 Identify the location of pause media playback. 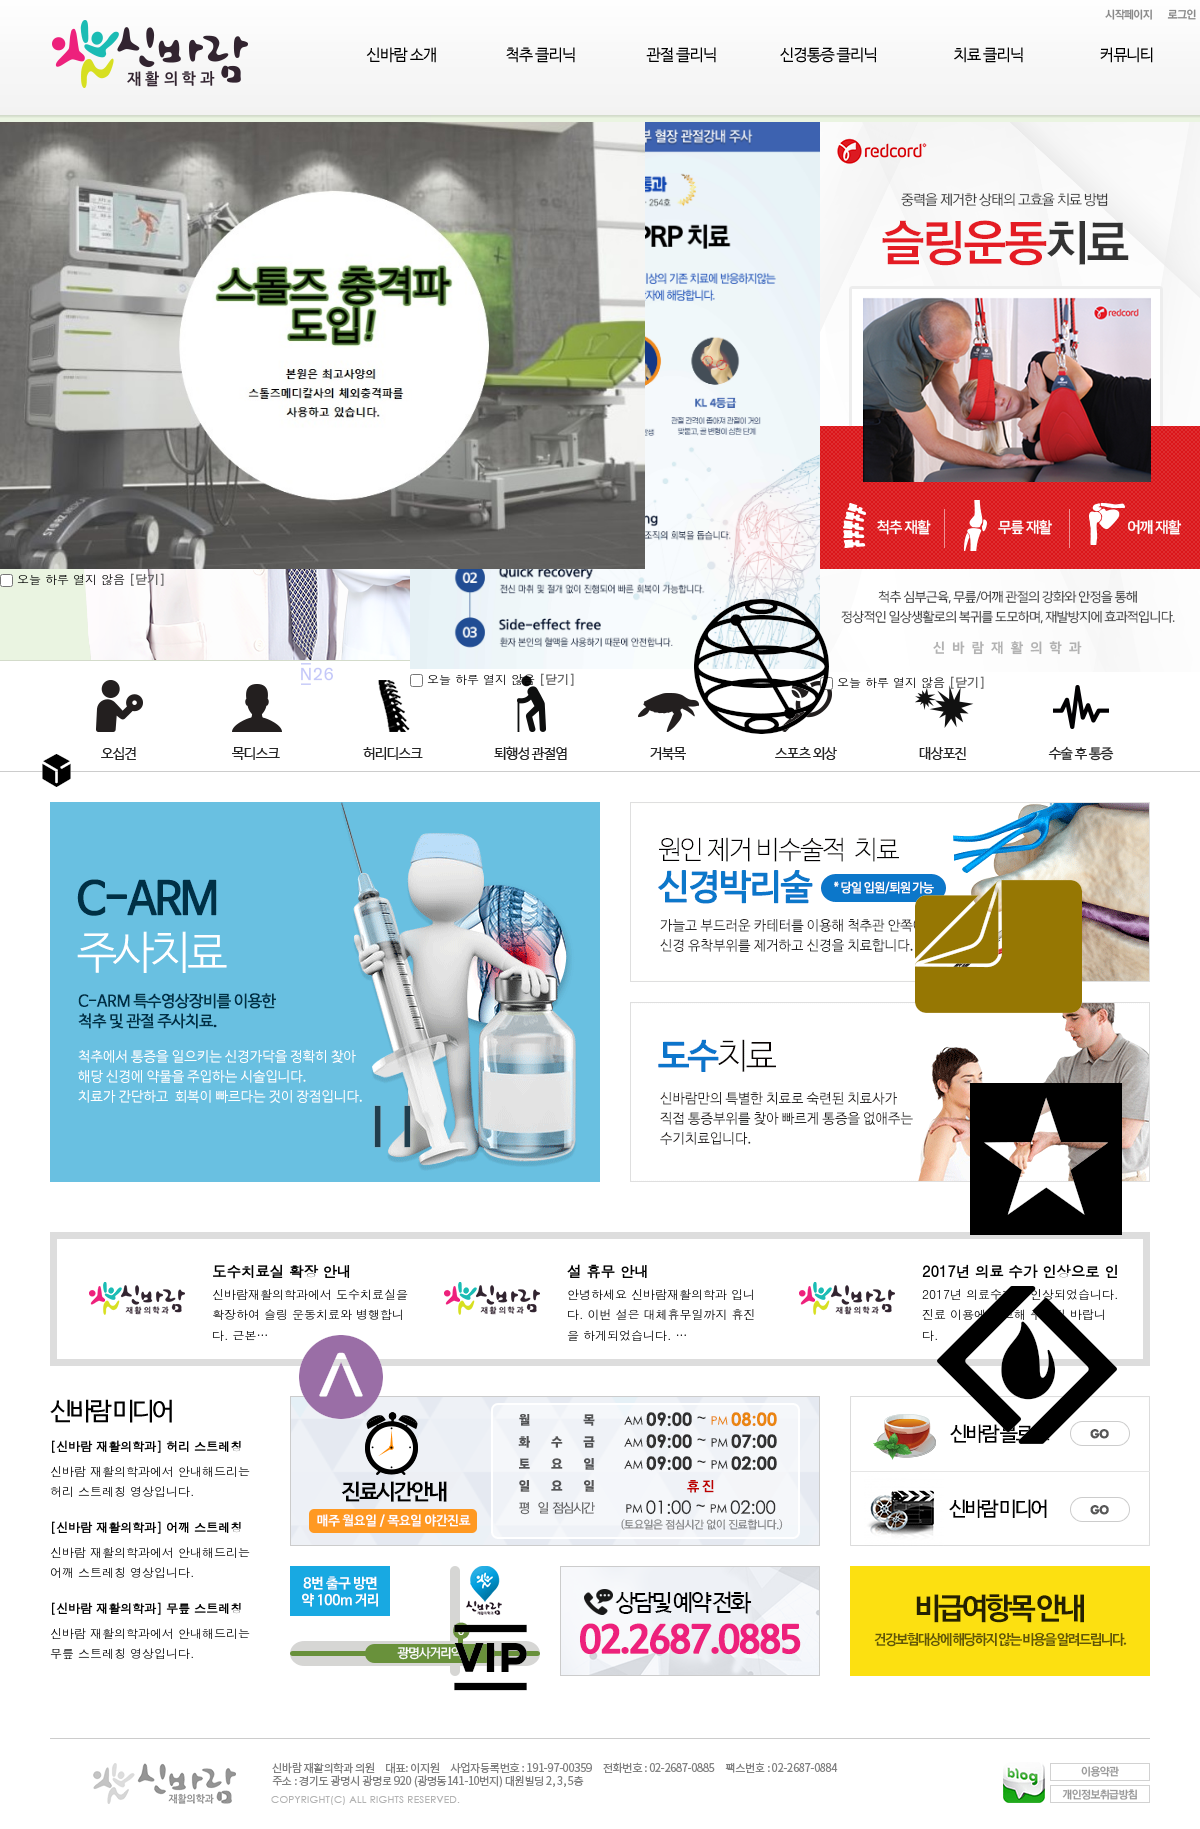
(392, 1126).